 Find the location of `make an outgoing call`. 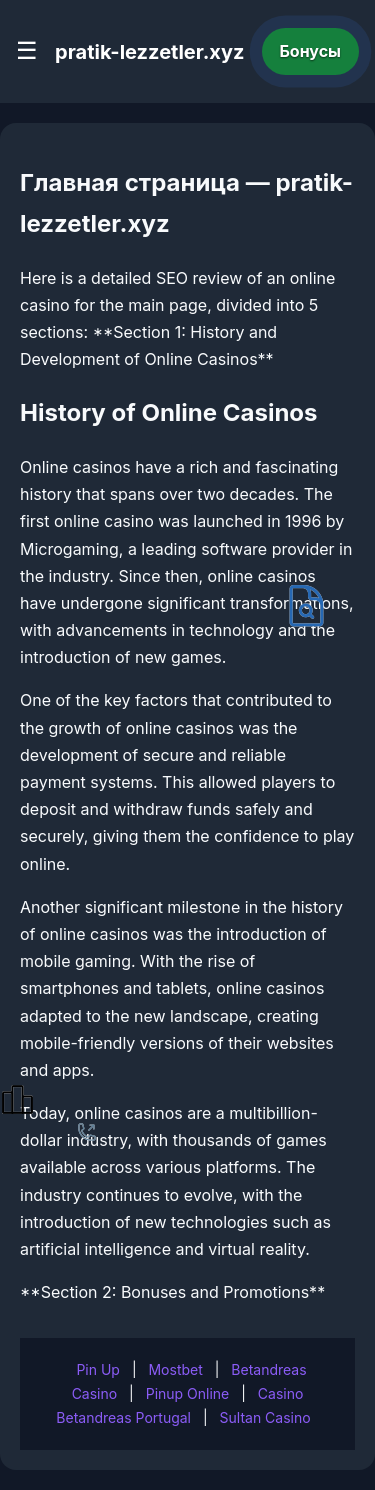

make an outgoing call is located at coordinates (87, 1132).